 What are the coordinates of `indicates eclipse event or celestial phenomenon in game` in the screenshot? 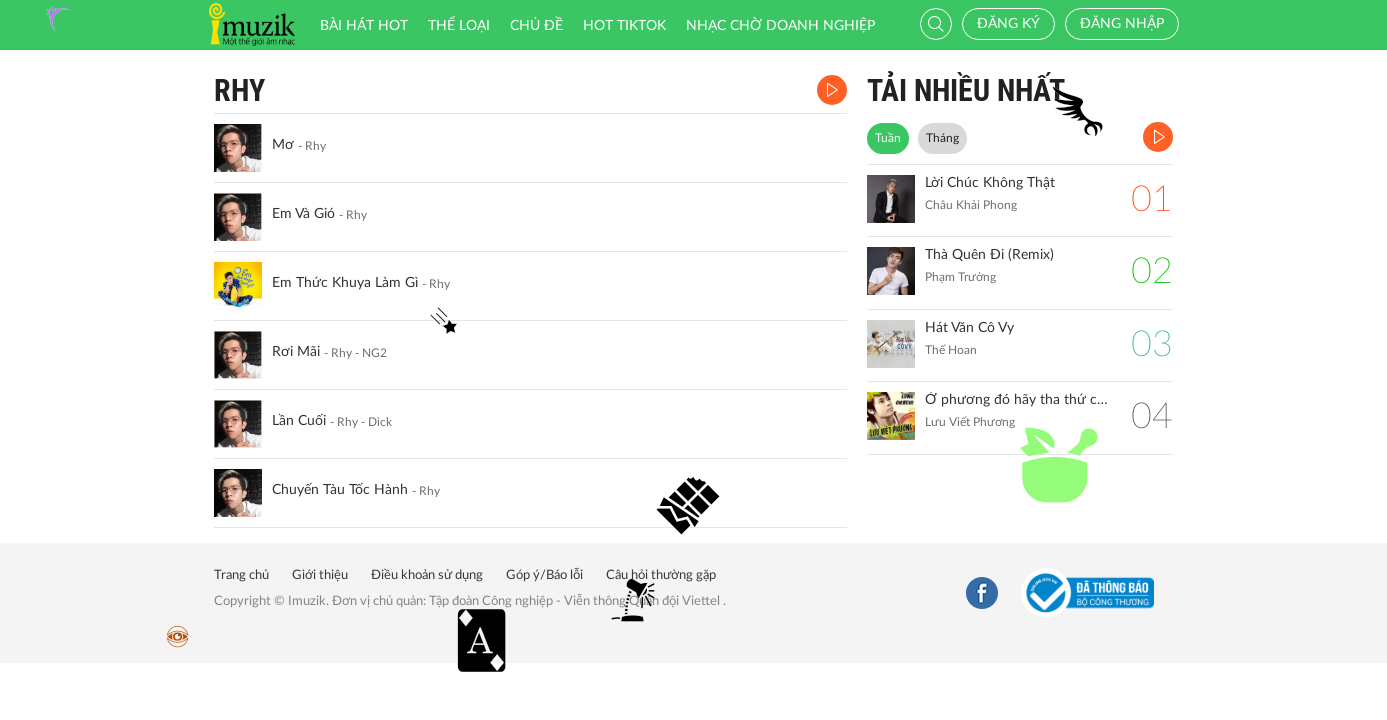 It's located at (57, 18).